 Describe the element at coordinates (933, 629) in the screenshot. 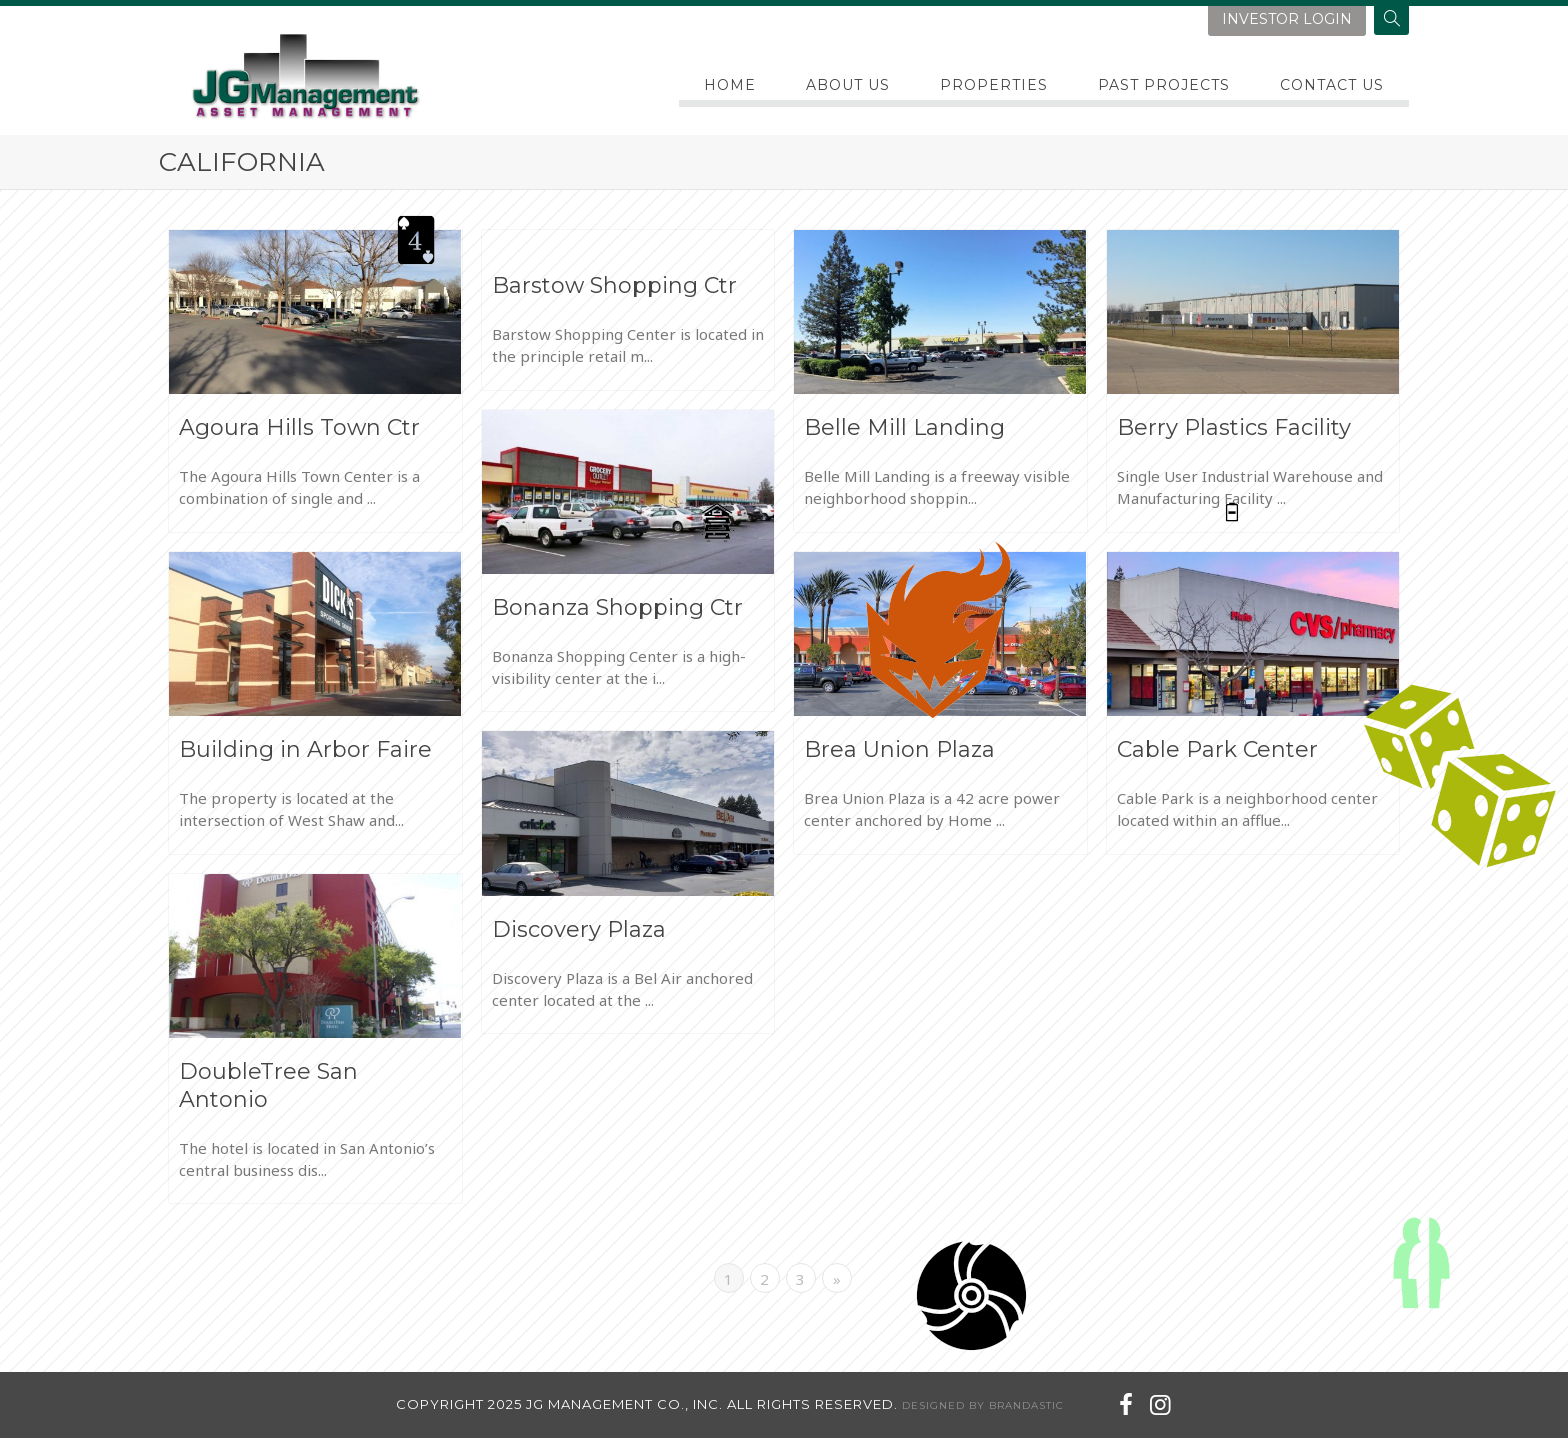

I see `spirit or soul character in a game interface` at that location.